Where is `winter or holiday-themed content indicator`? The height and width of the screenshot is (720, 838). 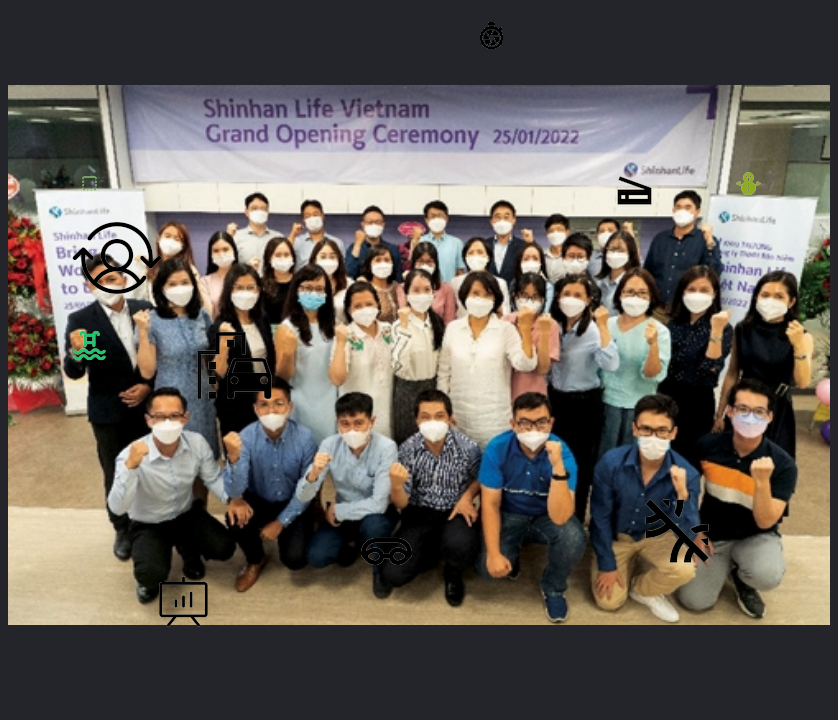
winter or holiday-themed content indicator is located at coordinates (748, 183).